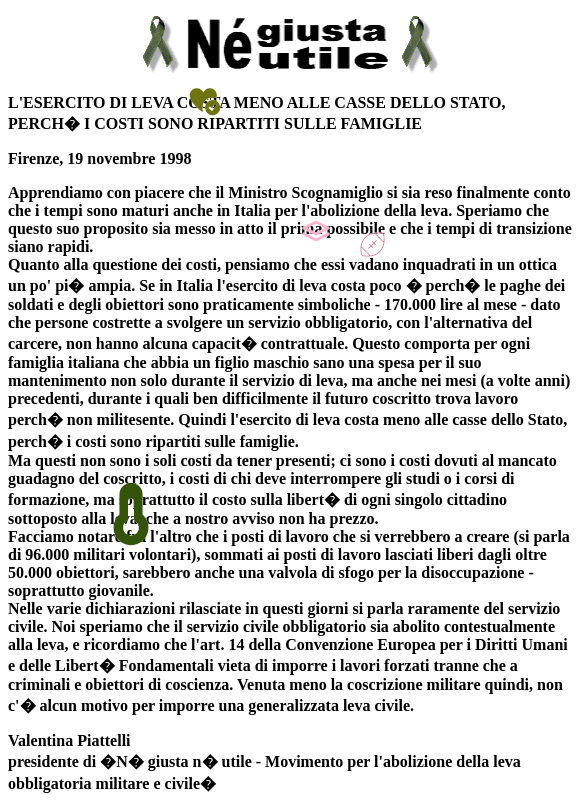 The width and height of the screenshot is (580, 810). Describe the element at coordinates (372, 244) in the screenshot. I see `access sports scores and updates` at that location.